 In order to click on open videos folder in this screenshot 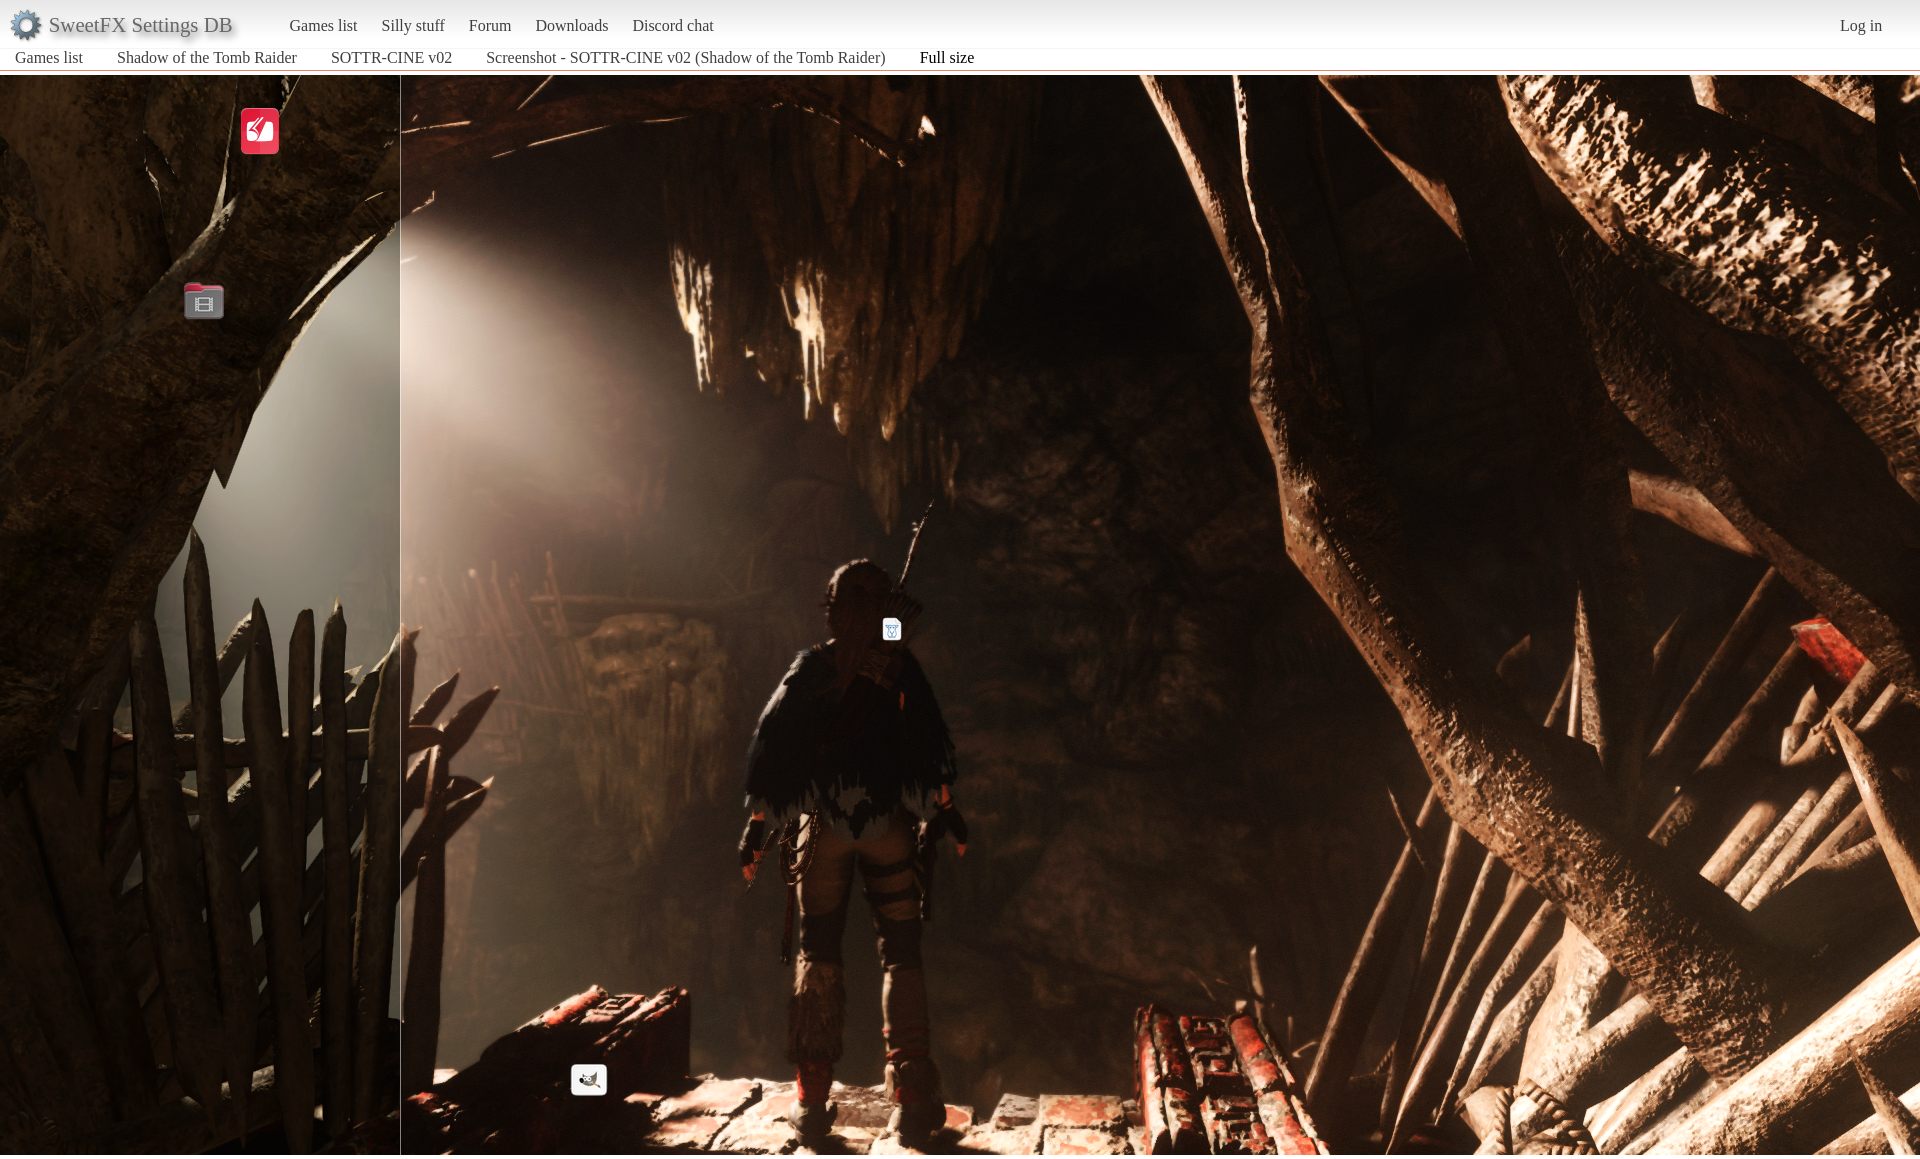, I will do `click(204, 300)`.